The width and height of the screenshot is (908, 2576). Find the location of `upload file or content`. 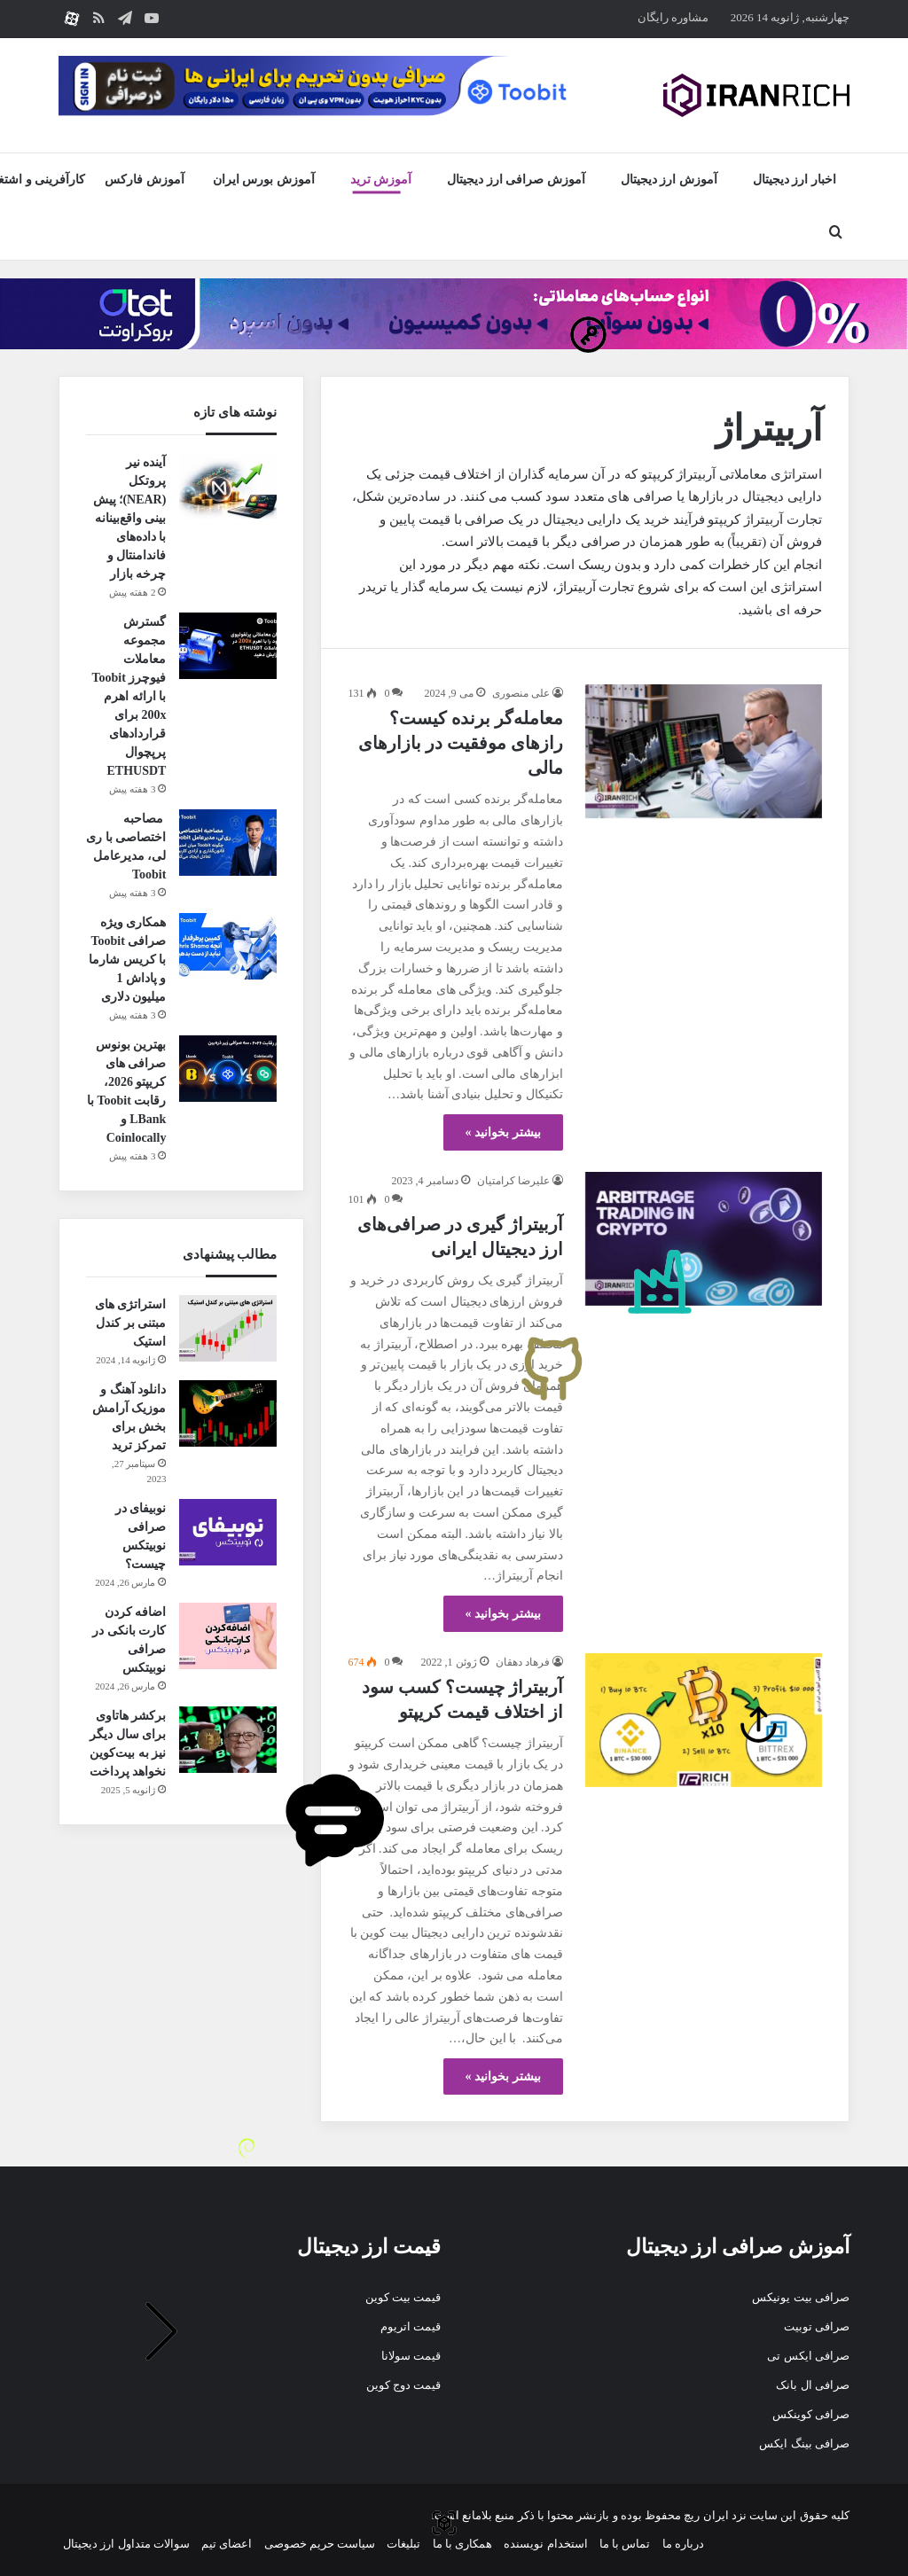

upload file or content is located at coordinates (758, 1724).